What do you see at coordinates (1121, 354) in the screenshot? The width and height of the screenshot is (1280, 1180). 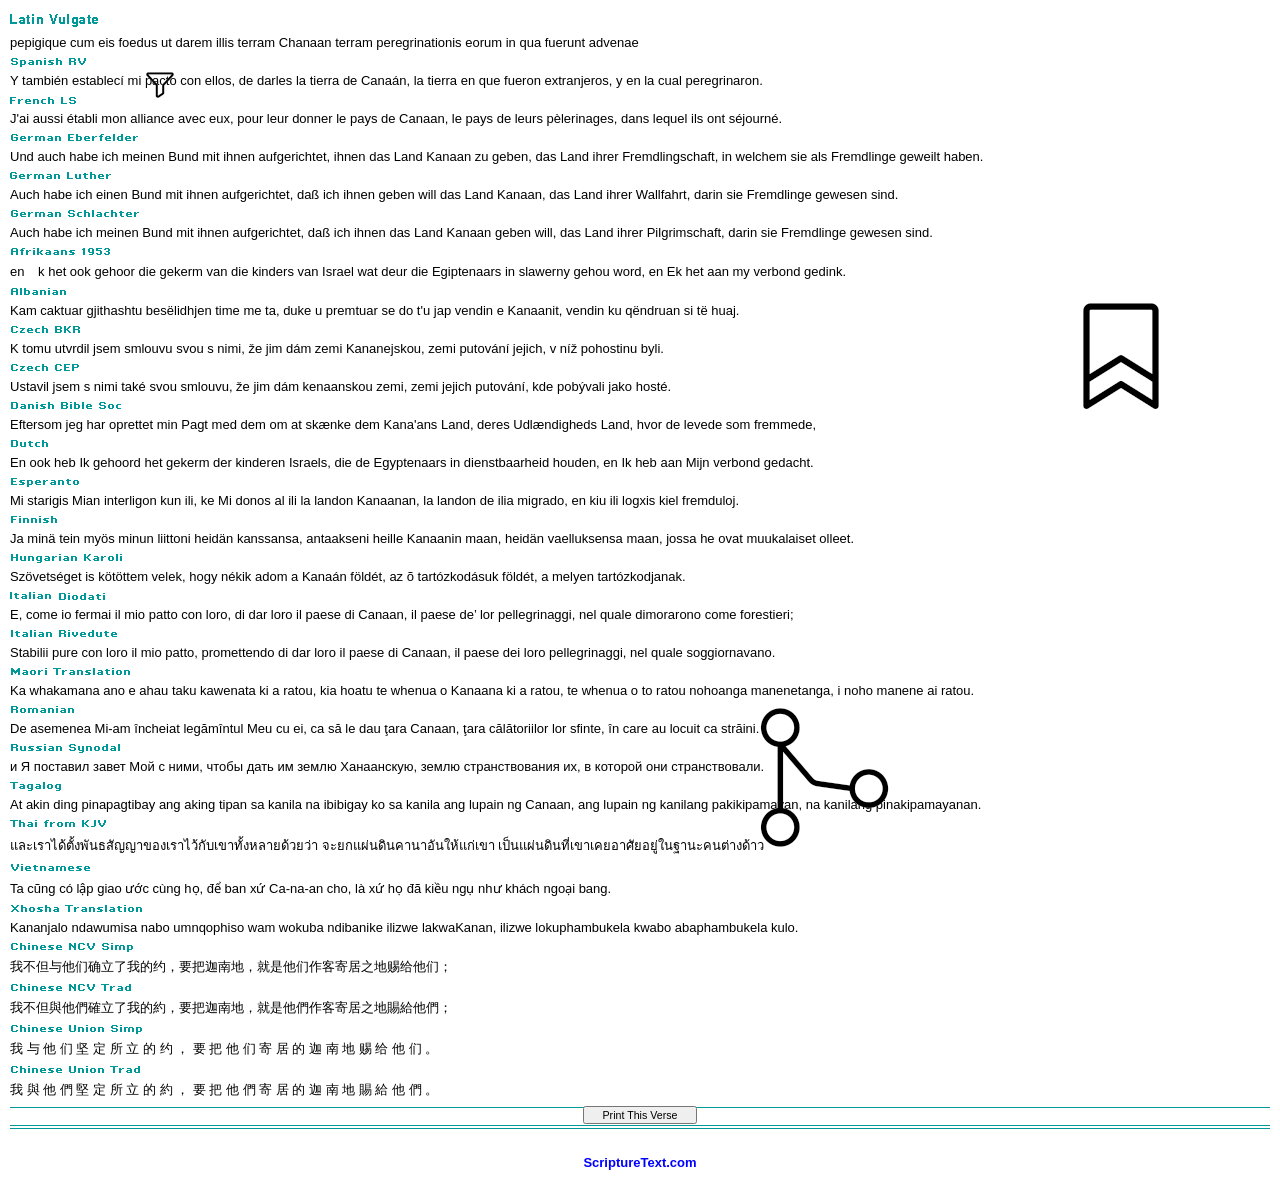 I see `save item to bookmarks` at bounding box center [1121, 354].